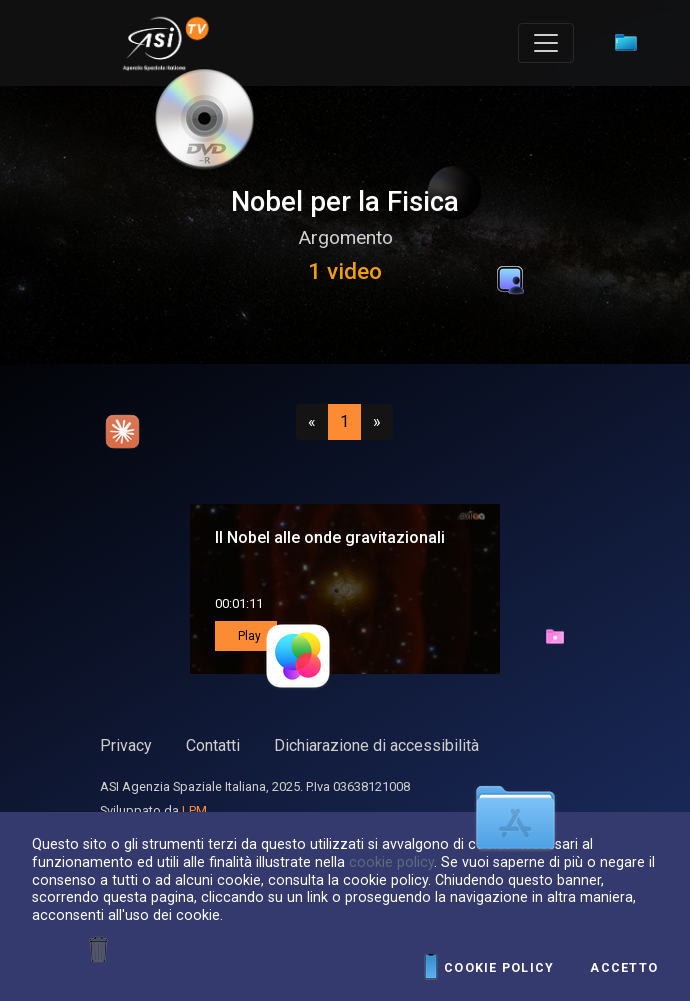  Describe the element at coordinates (204, 120) in the screenshot. I see `indicates a blank DVD-R disc ready for burning` at that location.